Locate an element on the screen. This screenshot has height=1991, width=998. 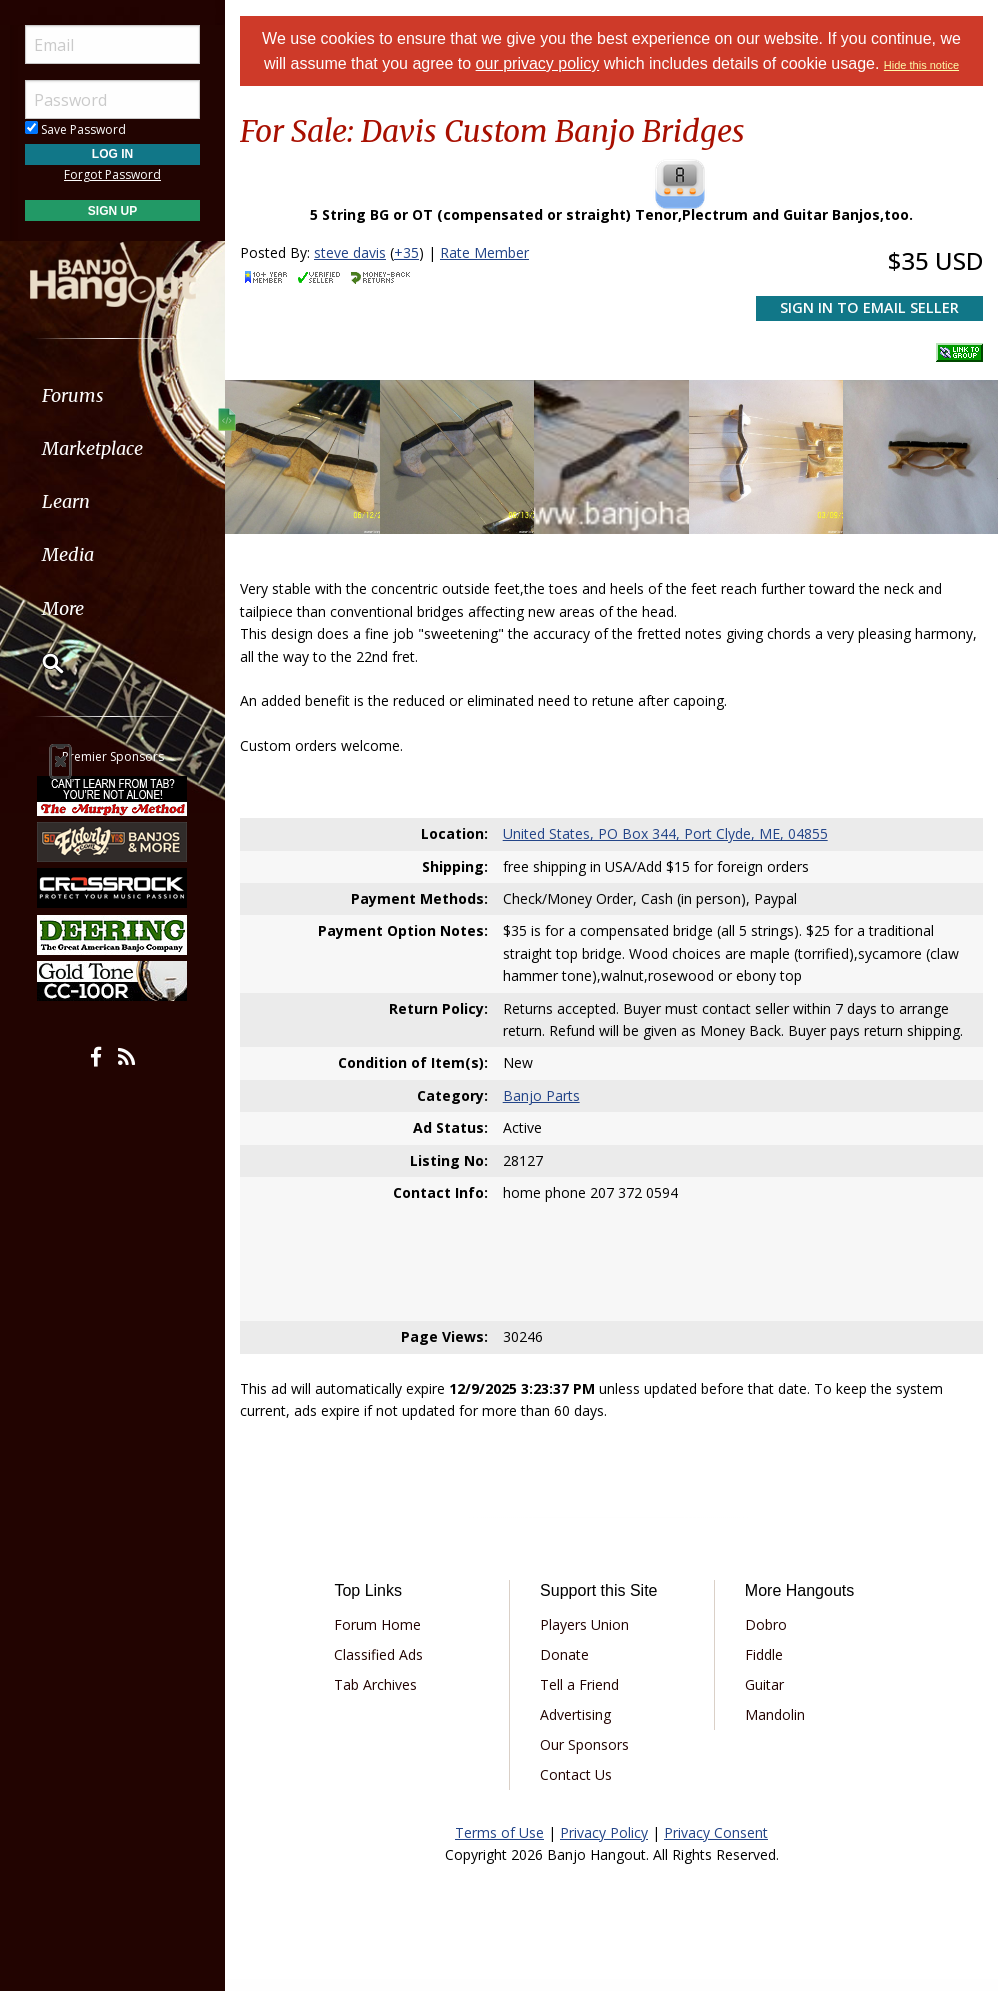
disconnect or unlink a paired device is located at coordinates (60, 761).